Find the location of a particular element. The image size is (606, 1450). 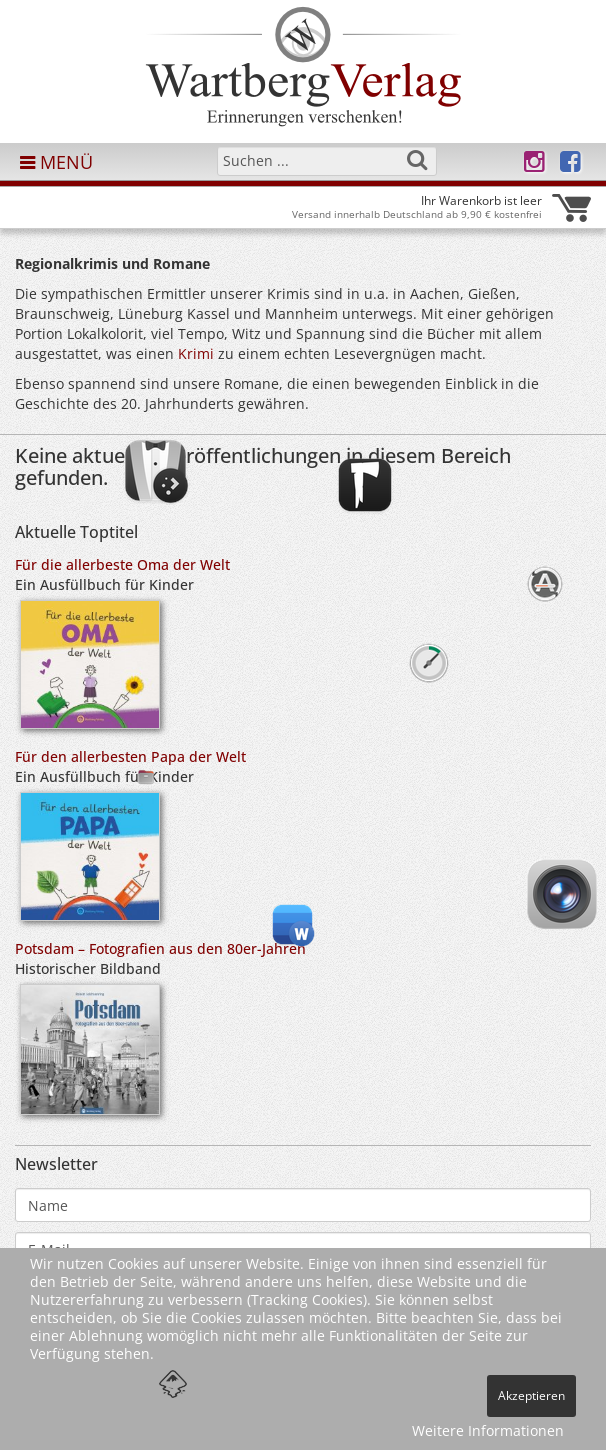

customize plasma desktop theme settings is located at coordinates (155, 470).